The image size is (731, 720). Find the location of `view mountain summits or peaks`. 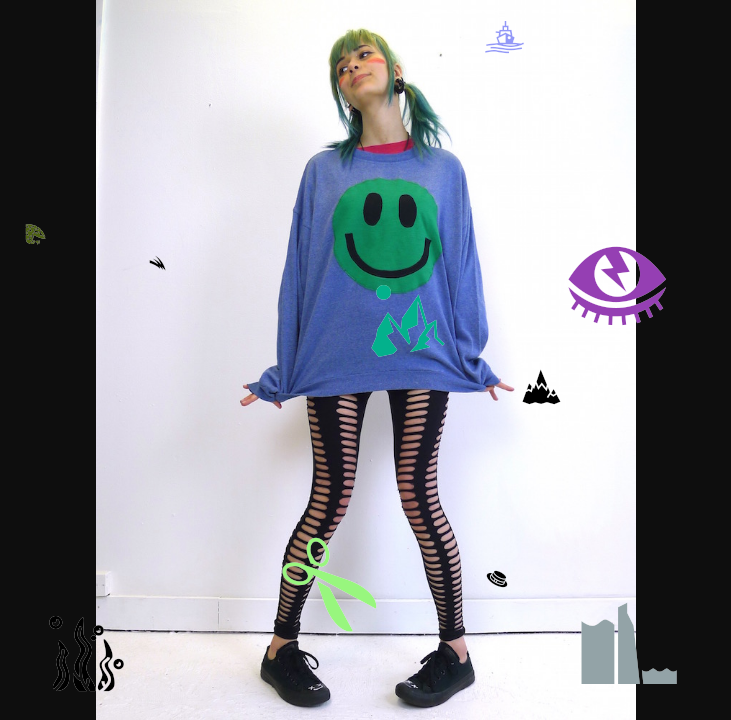

view mountain summits or peaks is located at coordinates (408, 321).